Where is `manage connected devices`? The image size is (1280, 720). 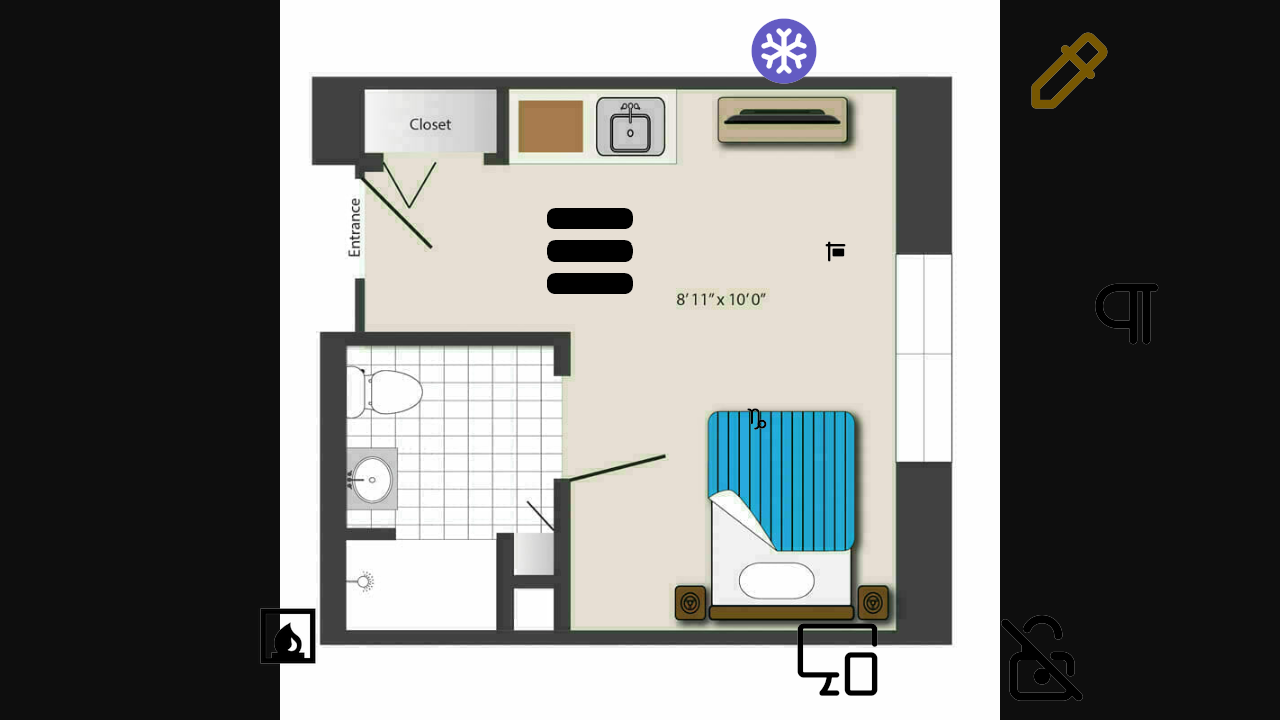
manage connected devices is located at coordinates (837, 659).